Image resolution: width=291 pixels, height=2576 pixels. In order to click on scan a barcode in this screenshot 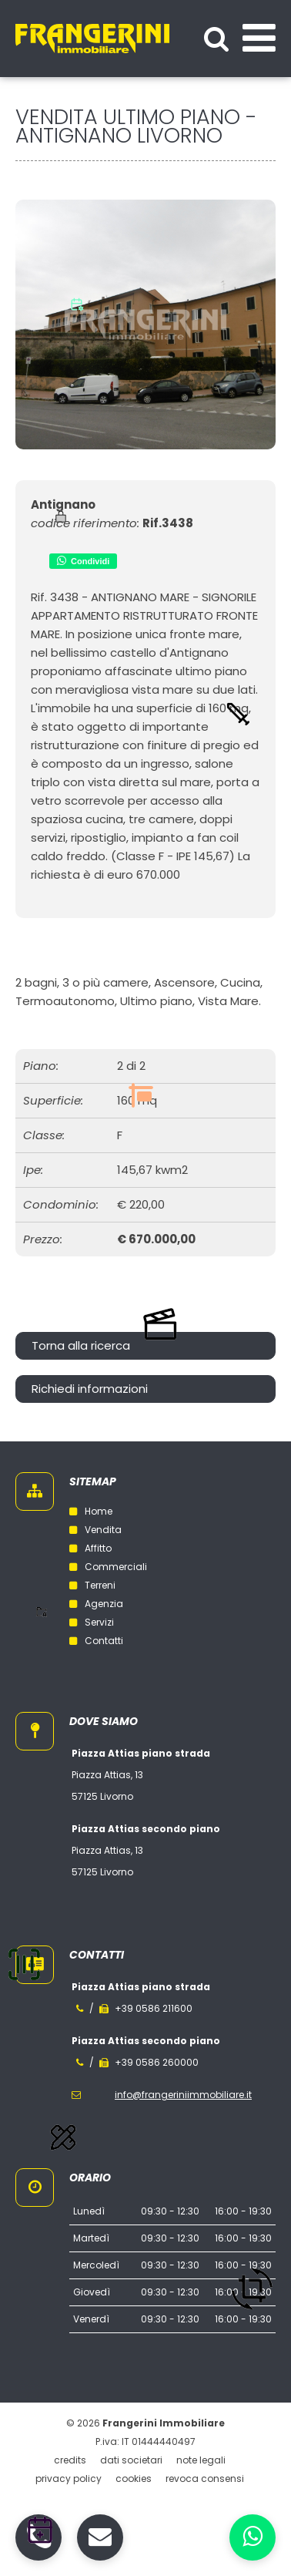, I will do `click(24, 1964)`.